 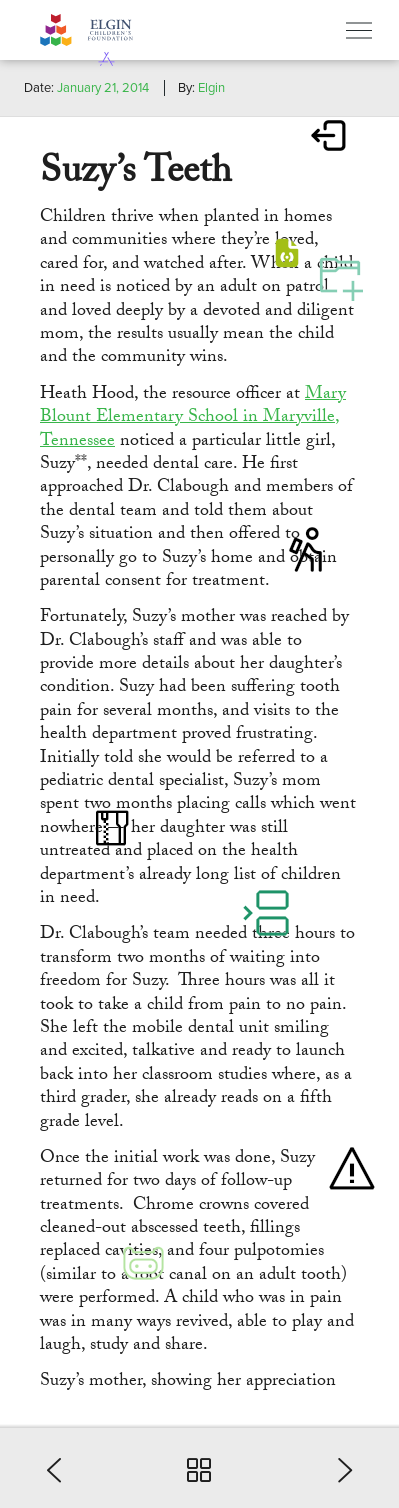 I want to click on log out of your account, so click(x=328, y=135).